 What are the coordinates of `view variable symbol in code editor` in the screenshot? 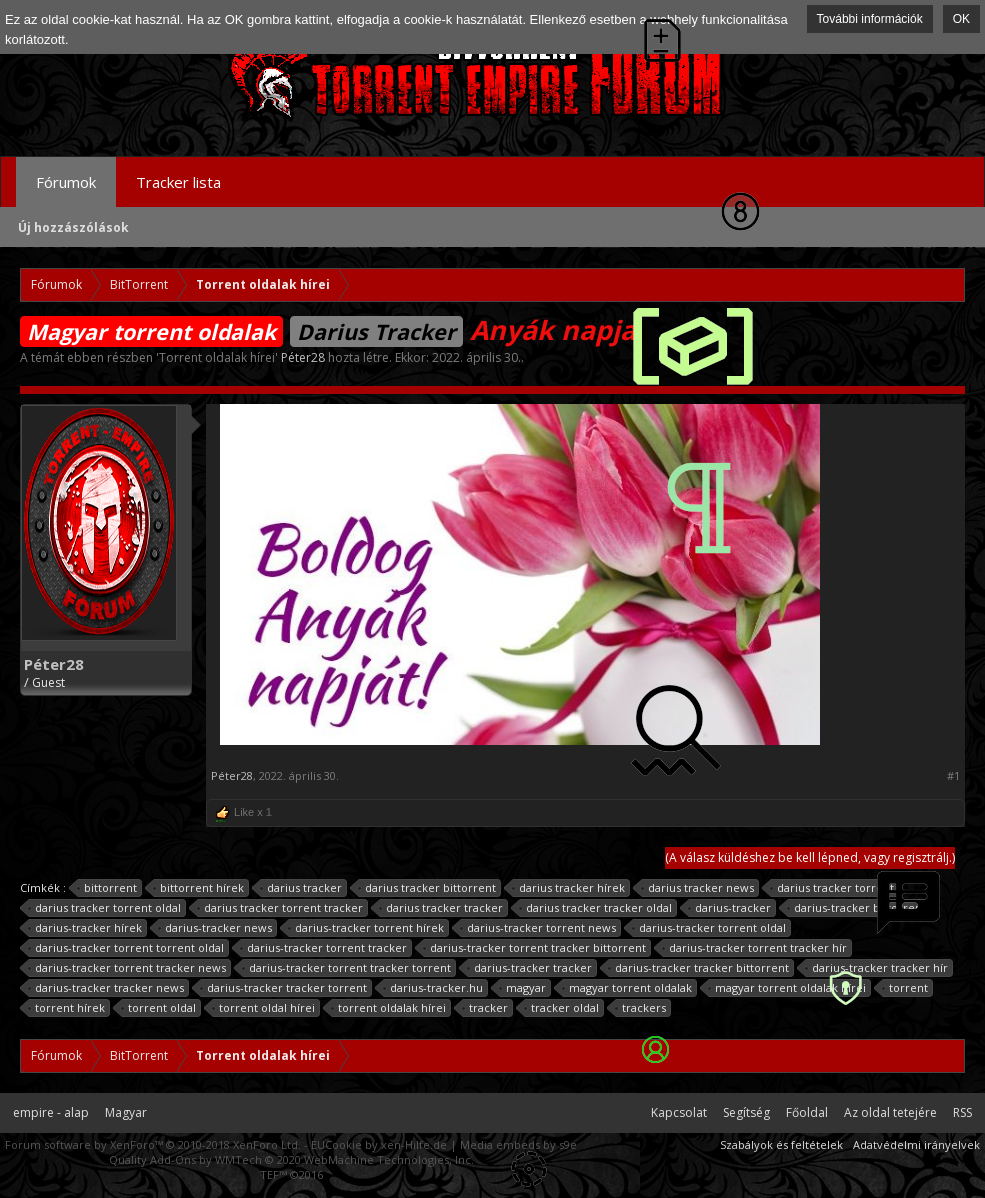 It's located at (693, 342).